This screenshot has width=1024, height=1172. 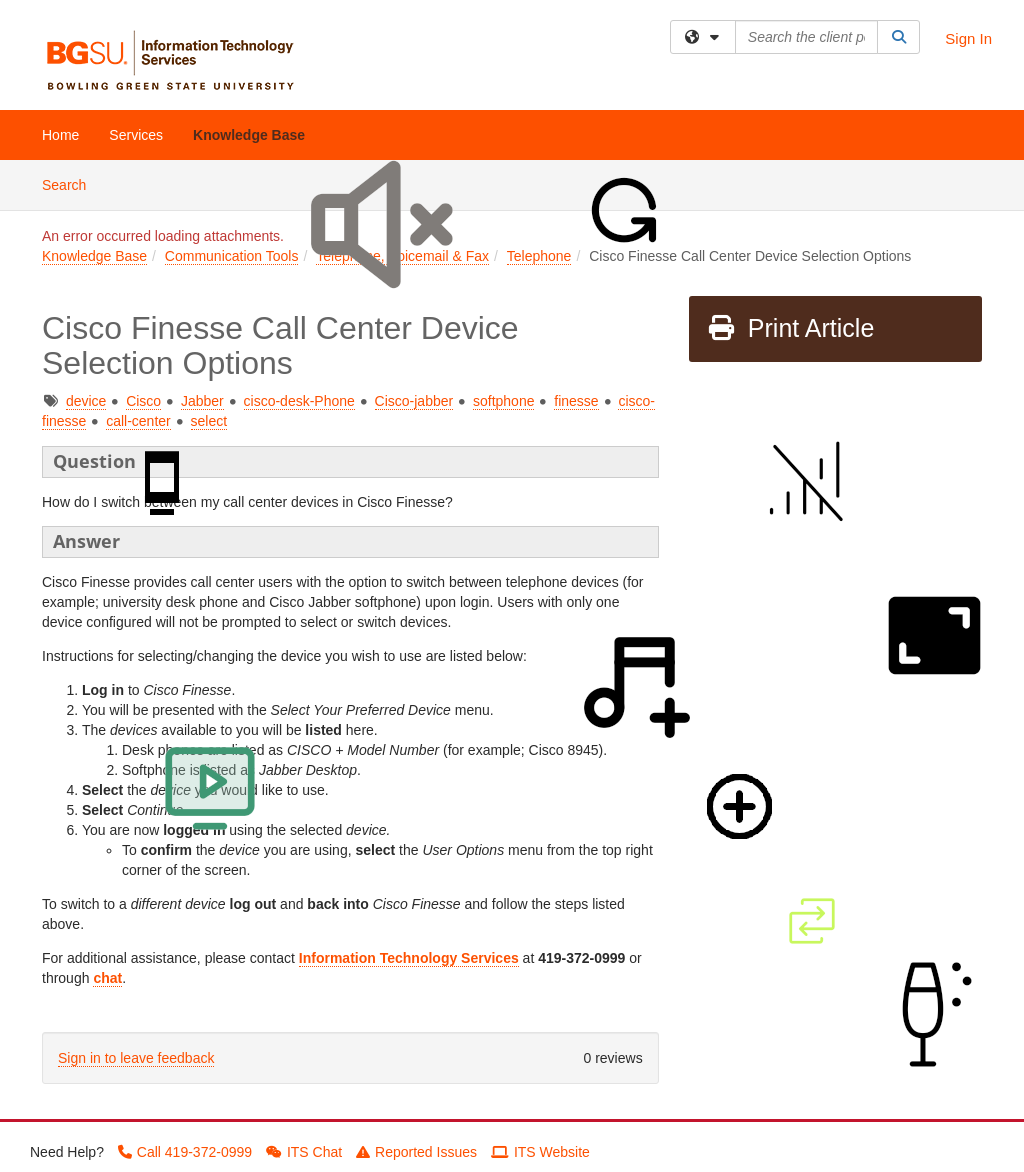 What do you see at coordinates (934, 635) in the screenshot?
I see `enter fullscreen mode` at bounding box center [934, 635].